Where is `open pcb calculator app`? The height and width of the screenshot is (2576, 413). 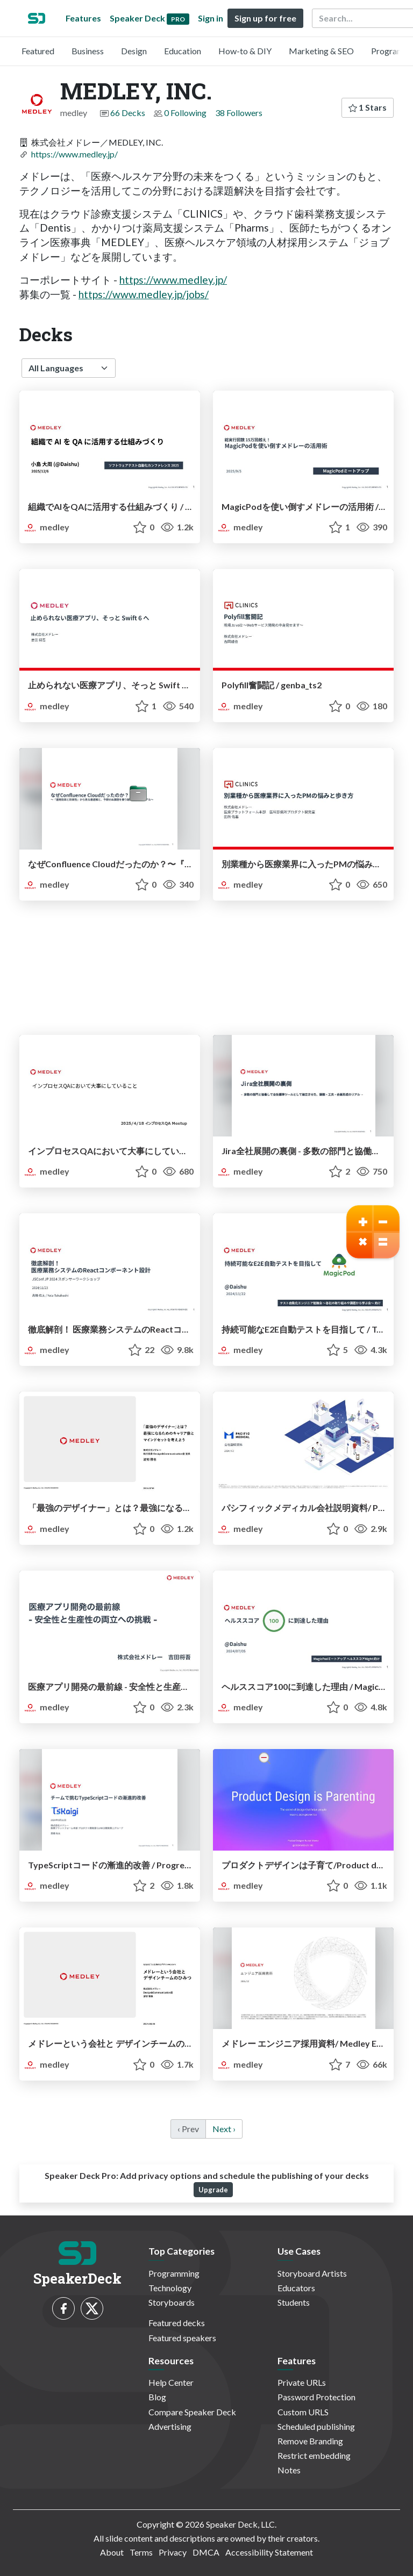
open pcb calculator app is located at coordinates (373, 1232).